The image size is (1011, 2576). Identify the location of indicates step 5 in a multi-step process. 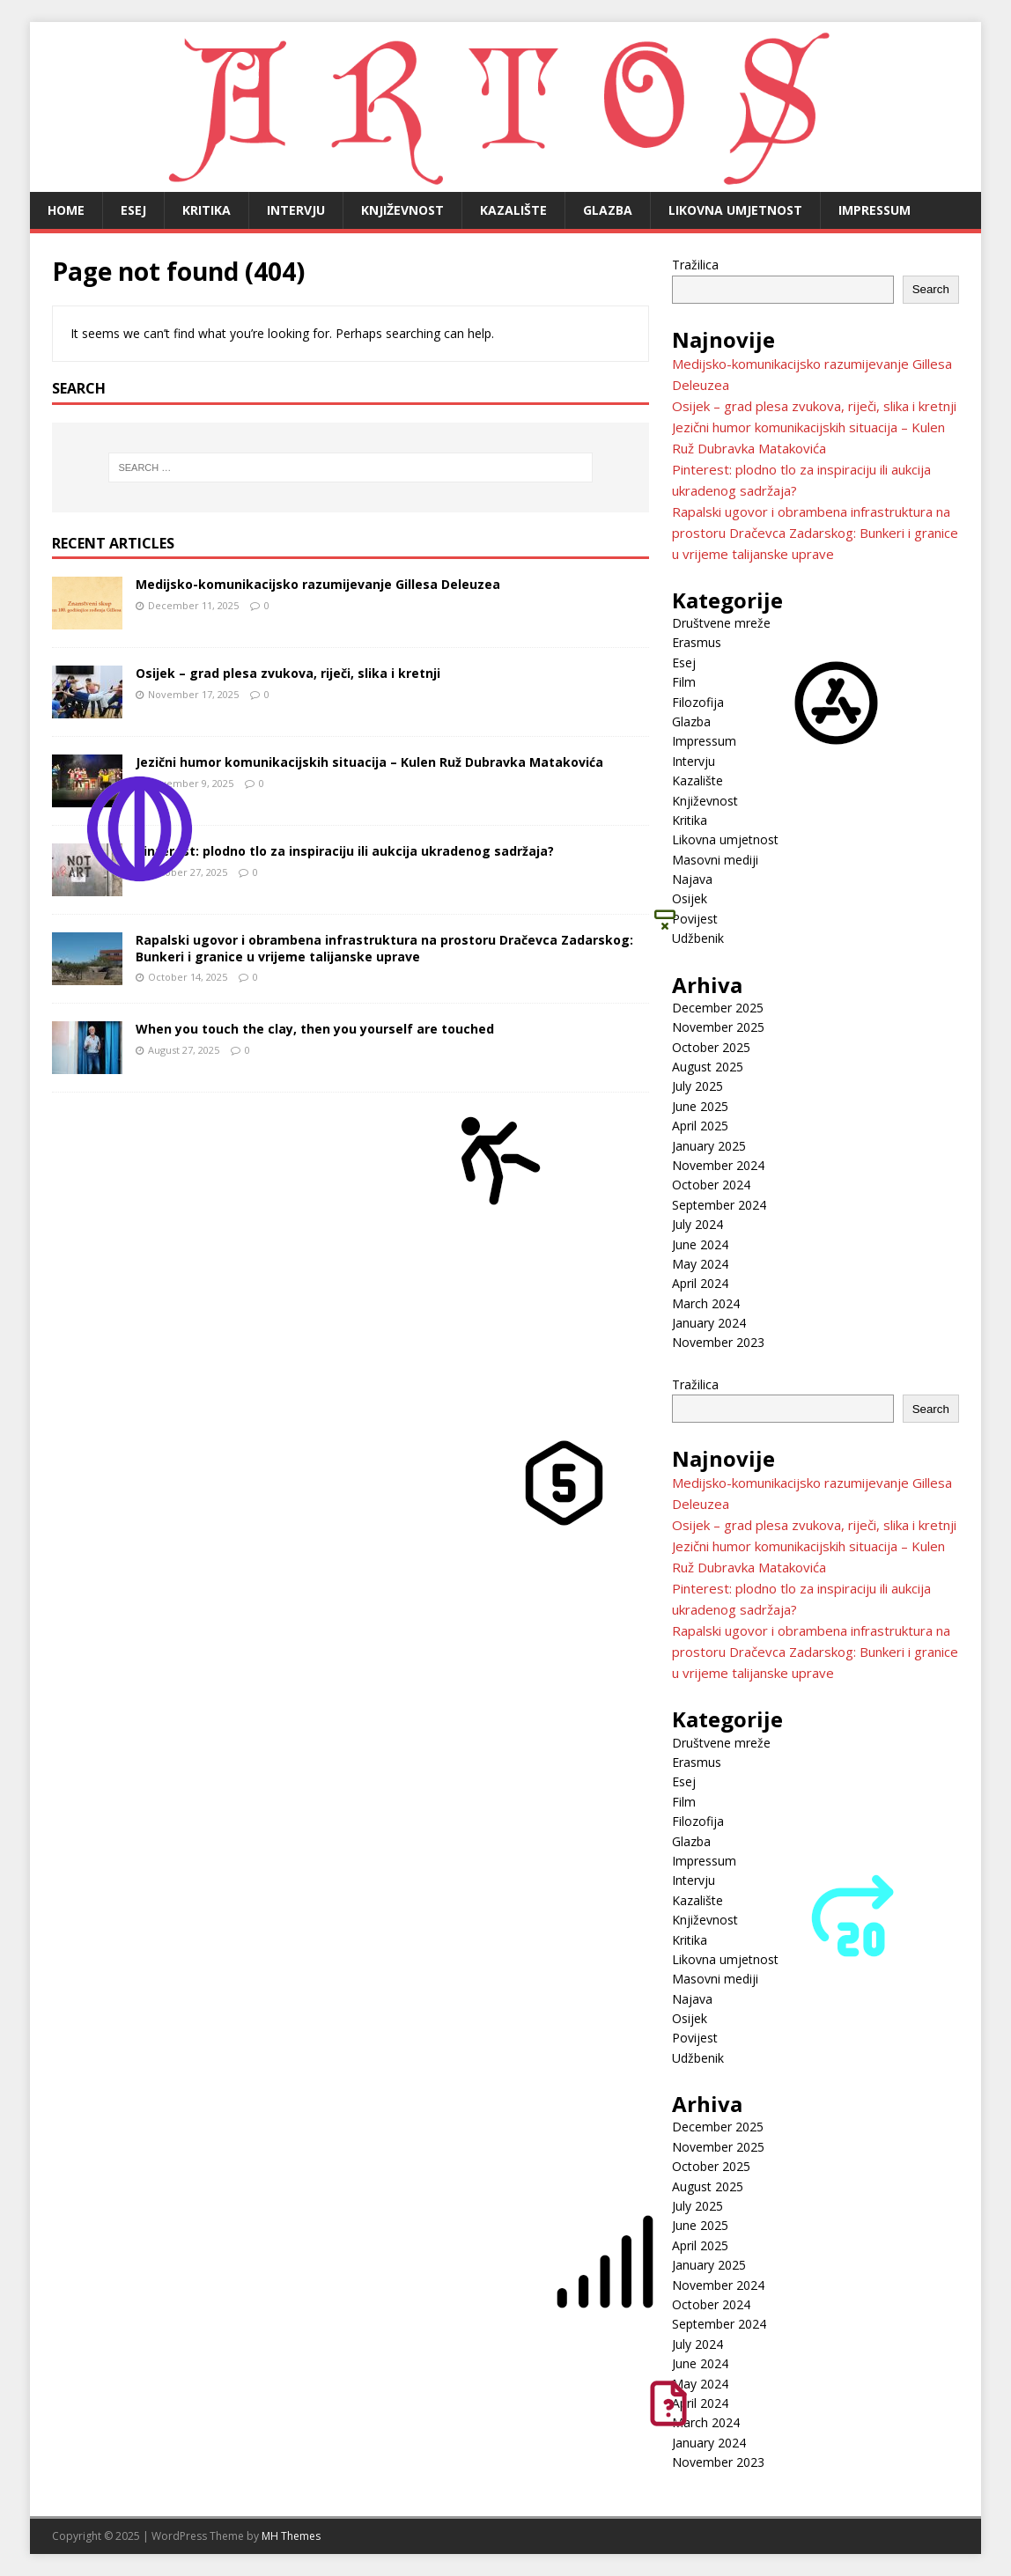
(564, 1483).